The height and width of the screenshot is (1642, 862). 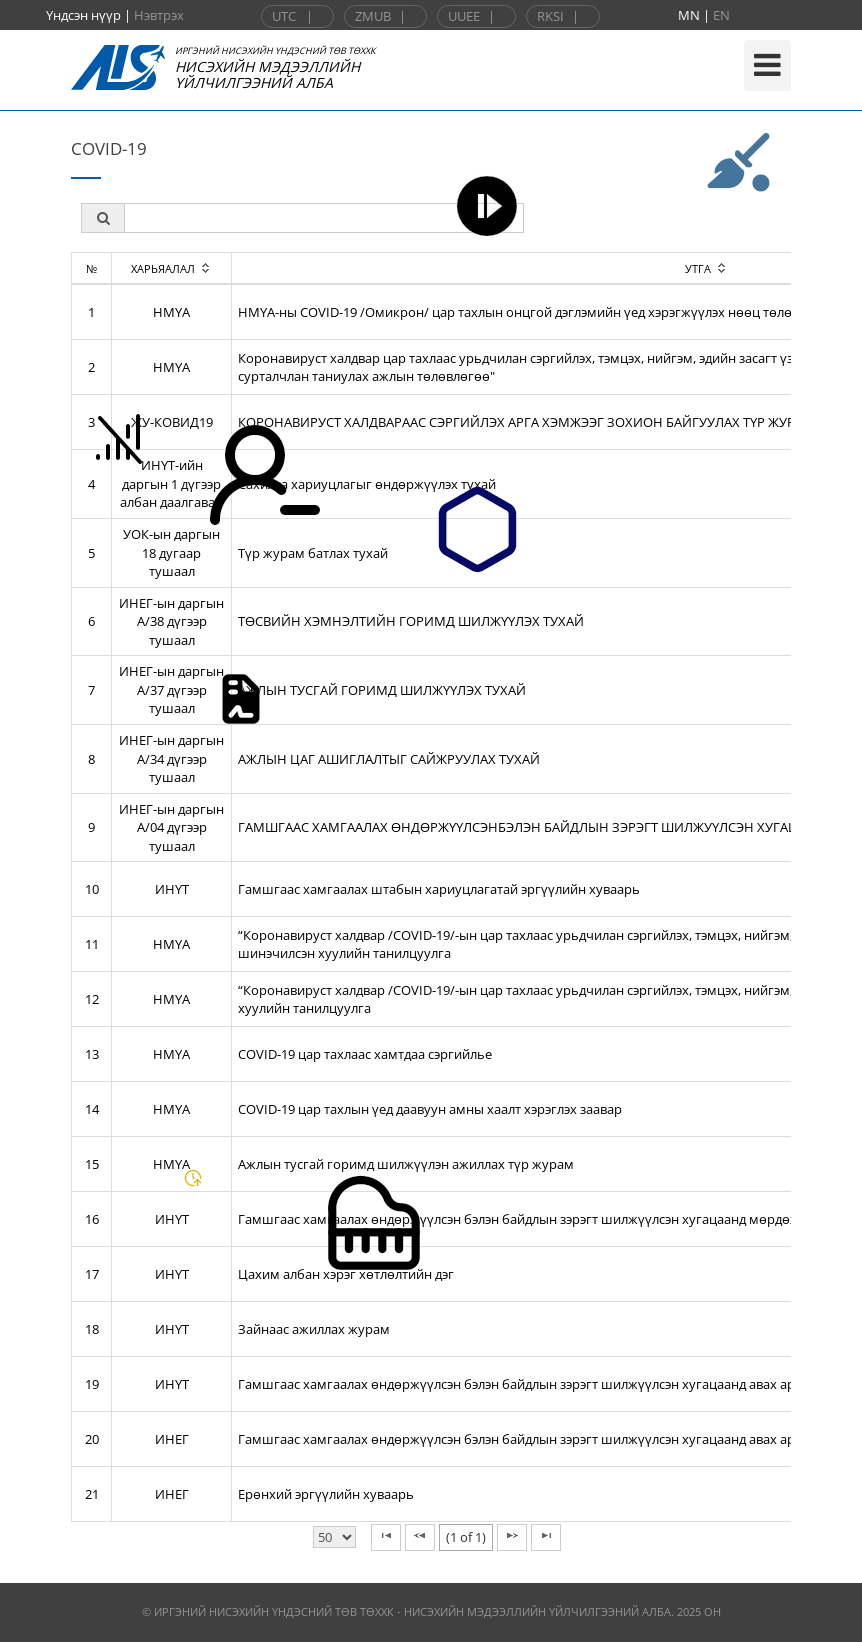 I want to click on view or sign a contract document, so click(x=241, y=699).